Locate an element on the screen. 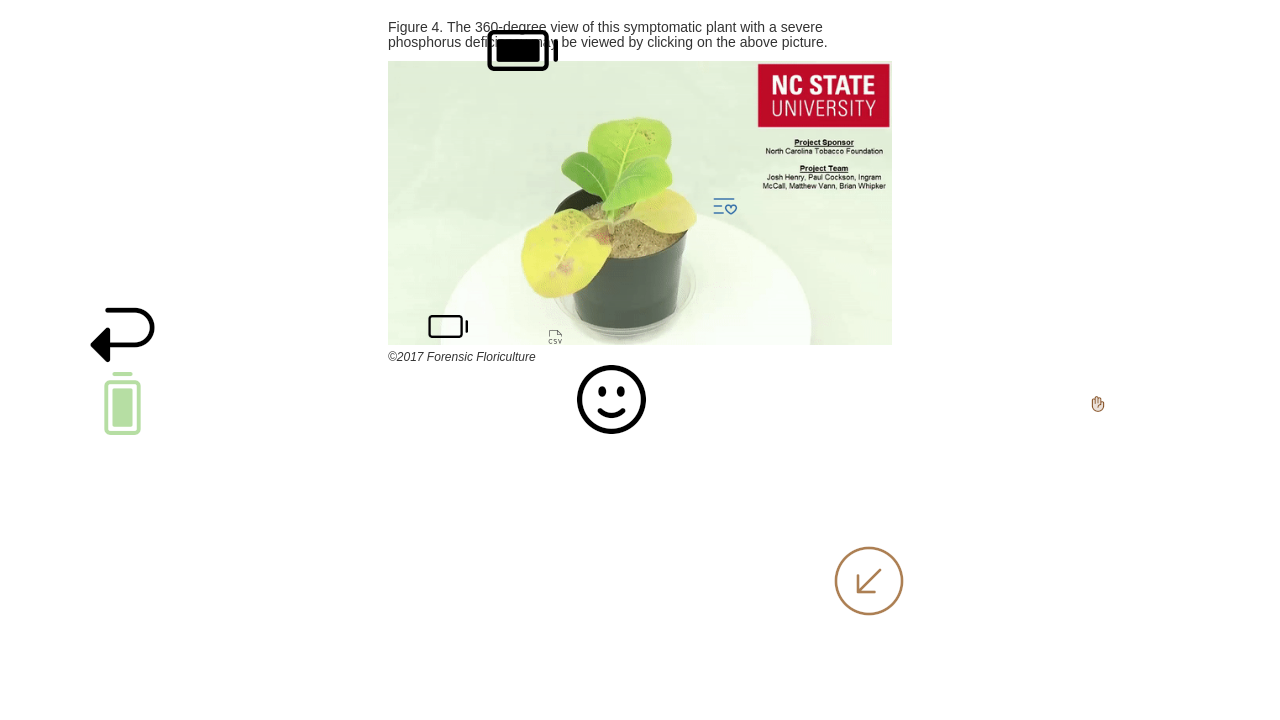 The image size is (1280, 720). view your favorites list is located at coordinates (724, 206).